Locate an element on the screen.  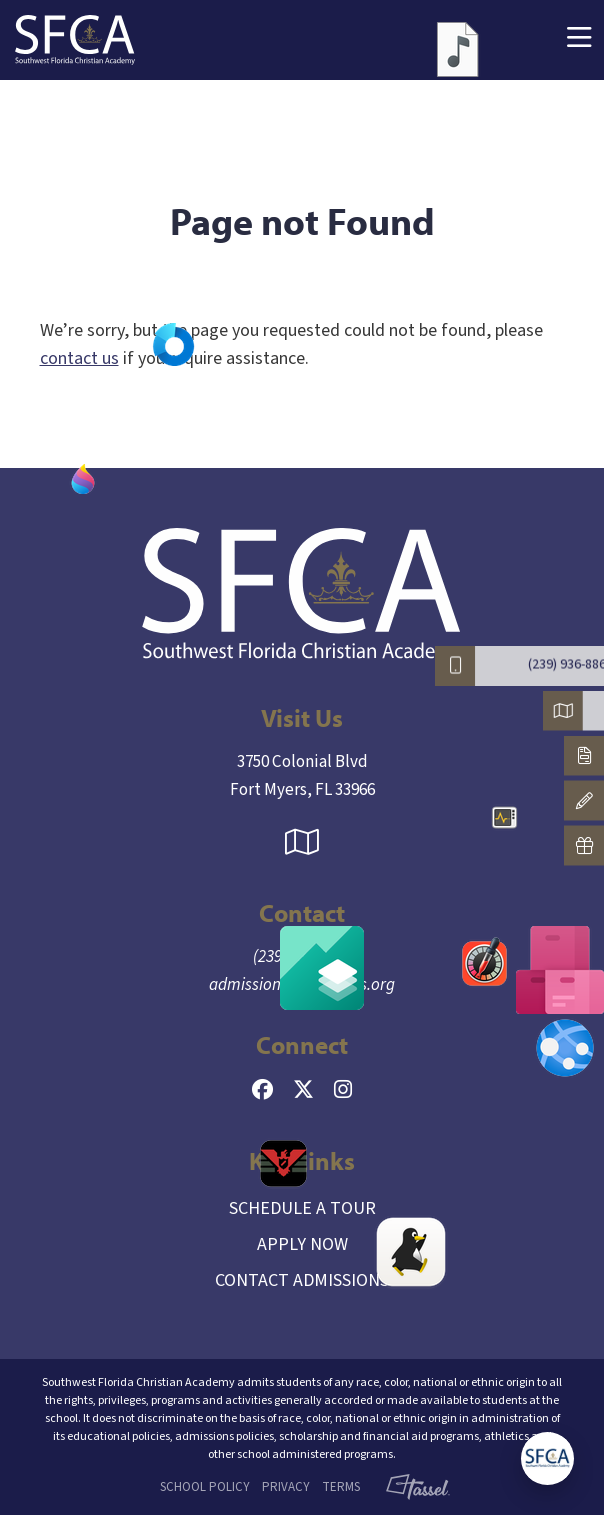
open Digital Color Meter app is located at coordinates (484, 963).